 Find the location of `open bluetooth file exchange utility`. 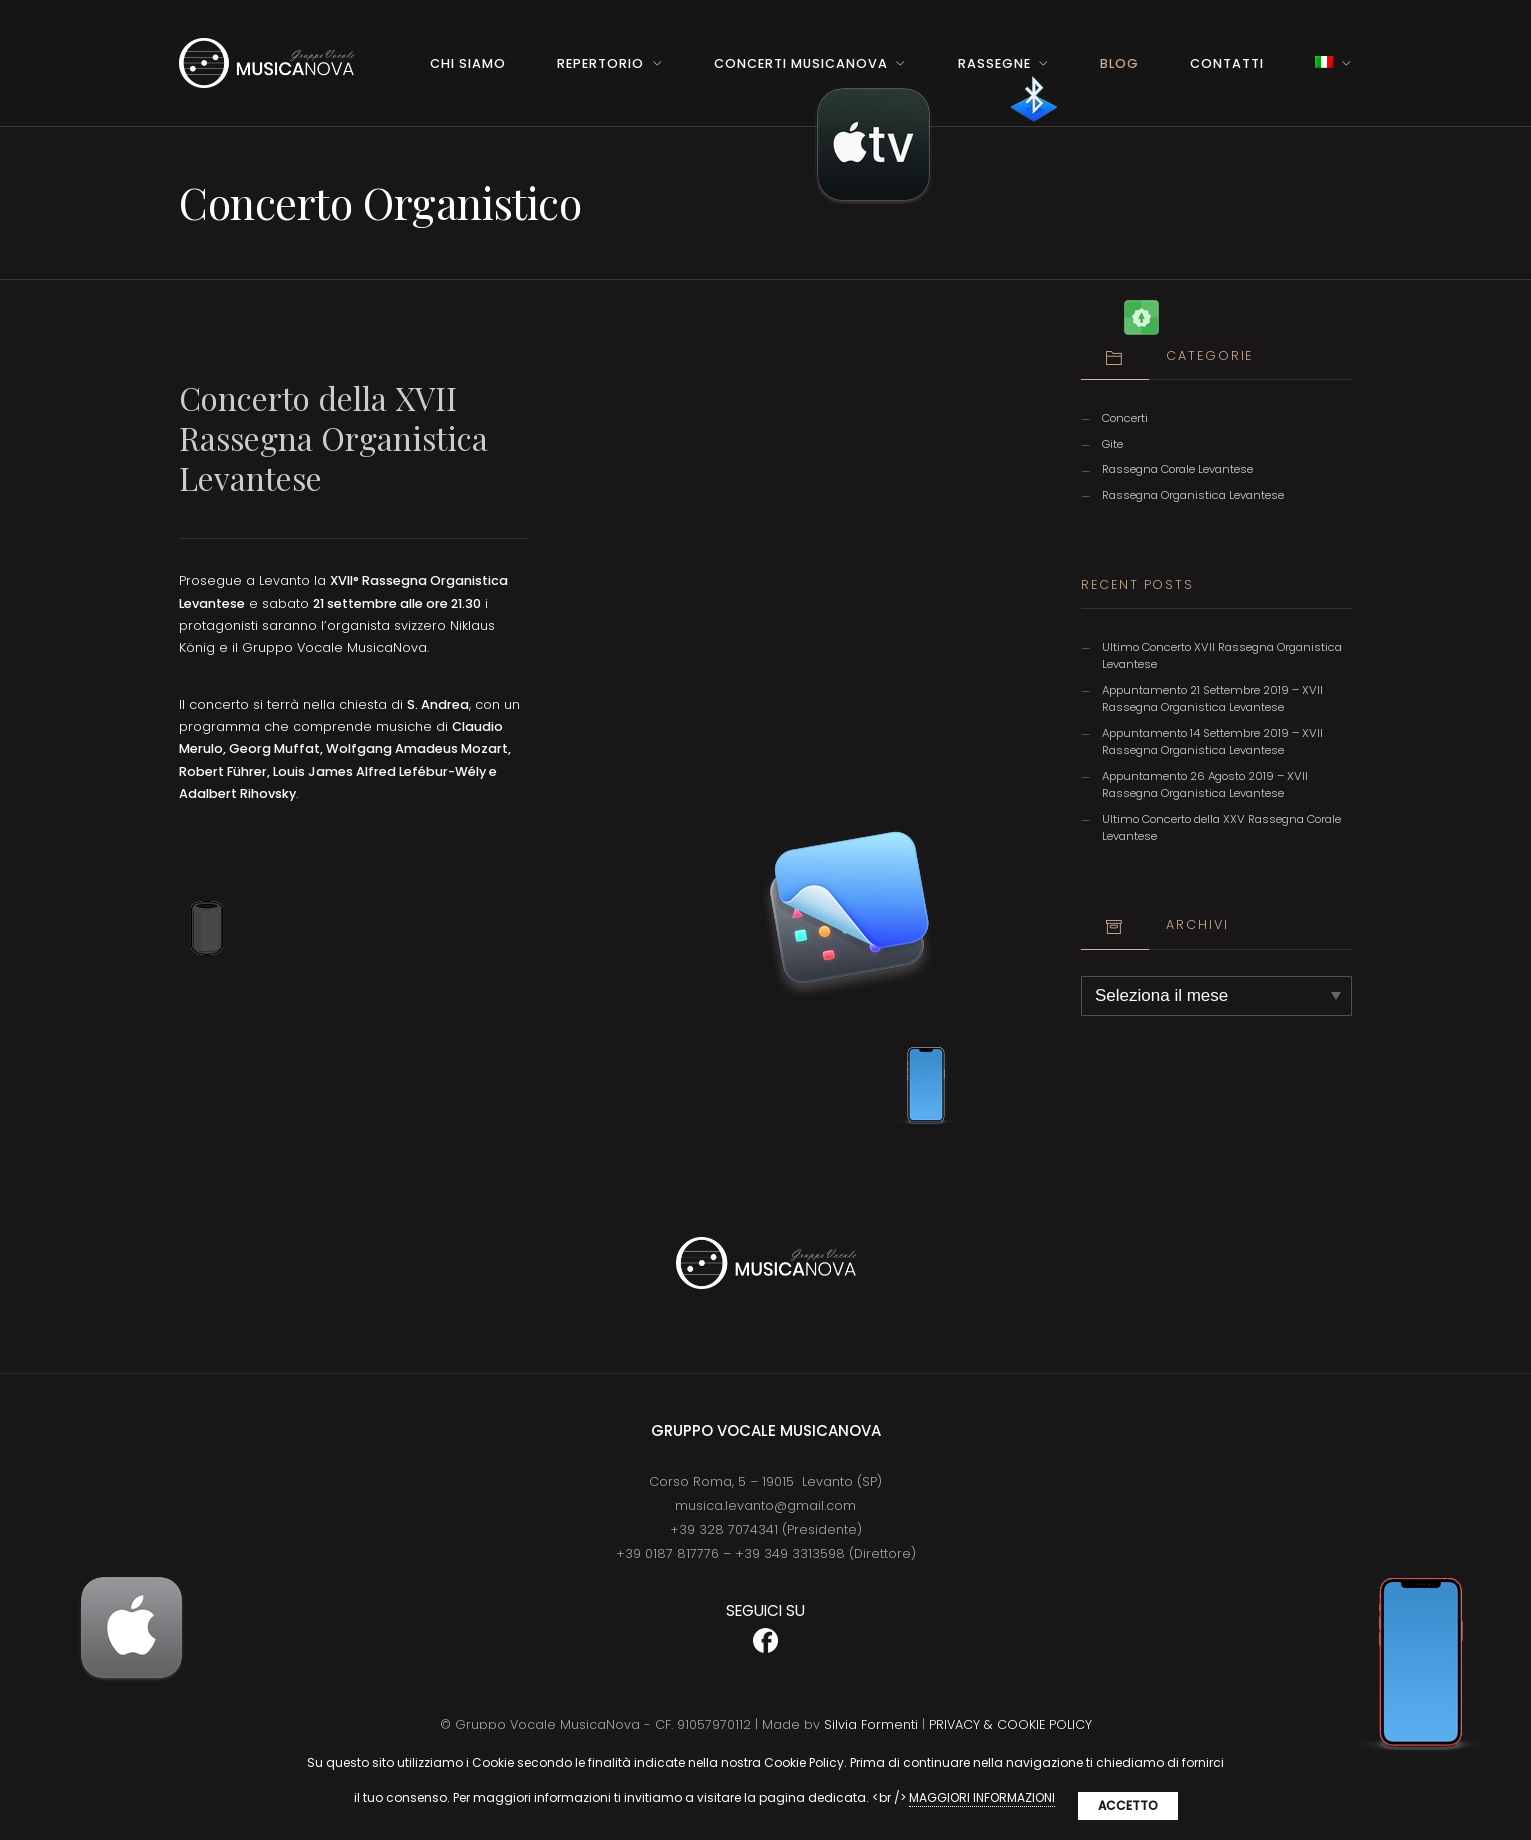

open bluetooth file exchange utility is located at coordinates (1033, 99).